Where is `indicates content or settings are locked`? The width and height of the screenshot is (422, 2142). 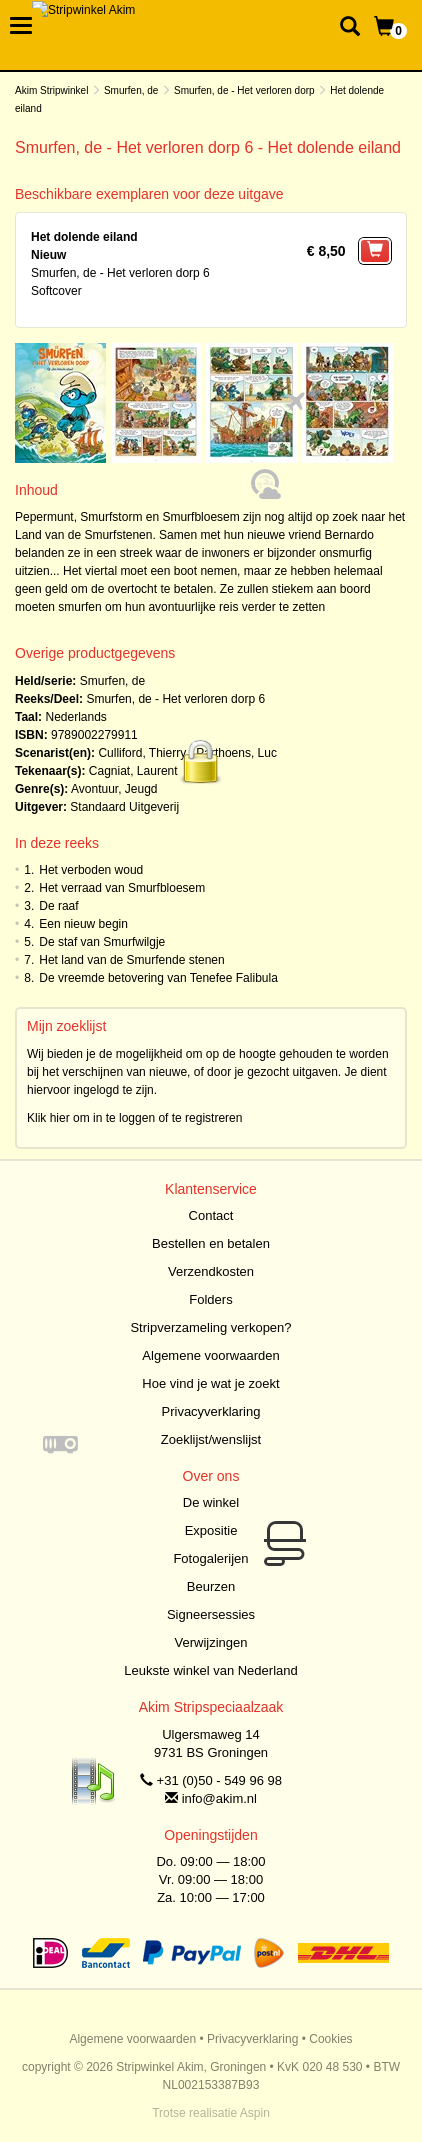
indicates content or settings are locked is located at coordinates (202, 762).